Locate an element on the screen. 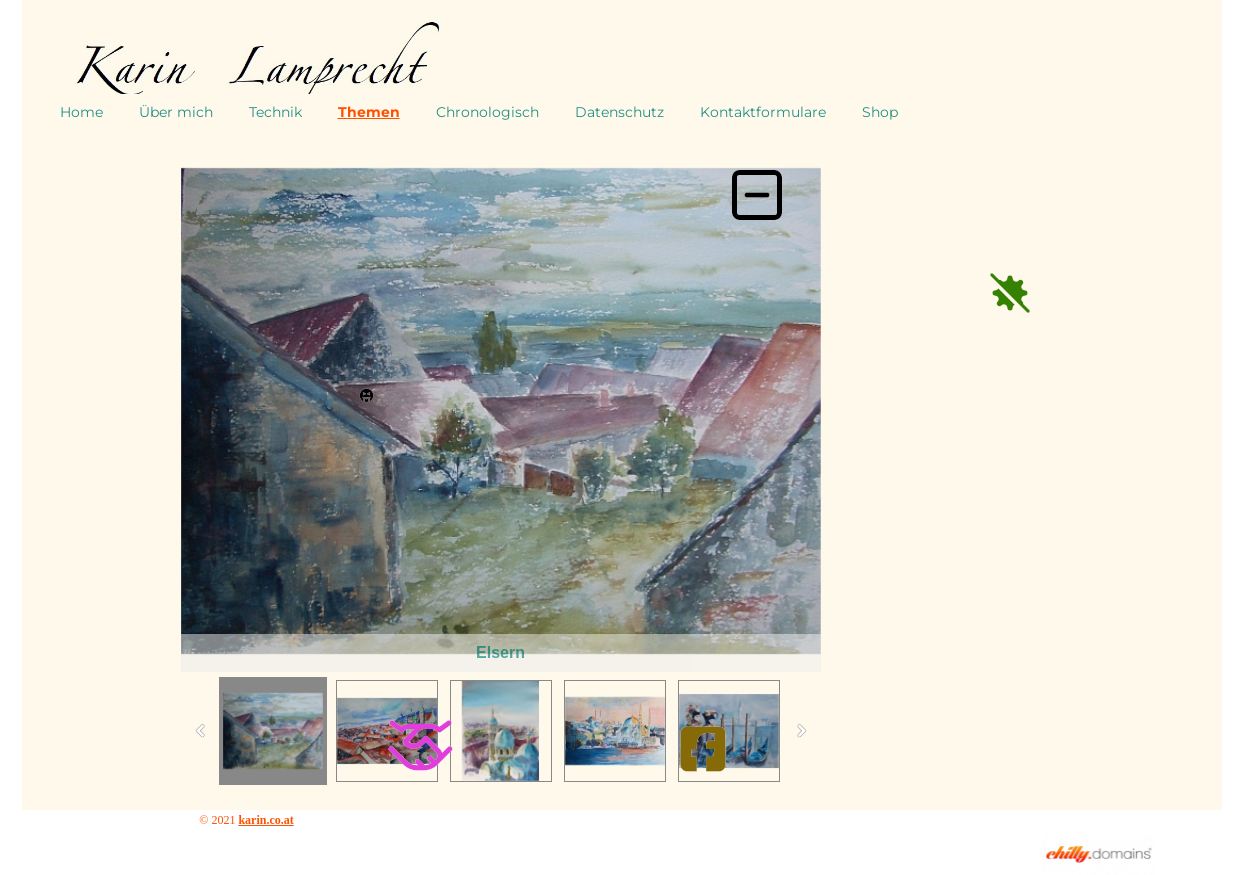 This screenshot has width=1243, height=875. indicates virus-free or no threats detected is located at coordinates (1010, 293).